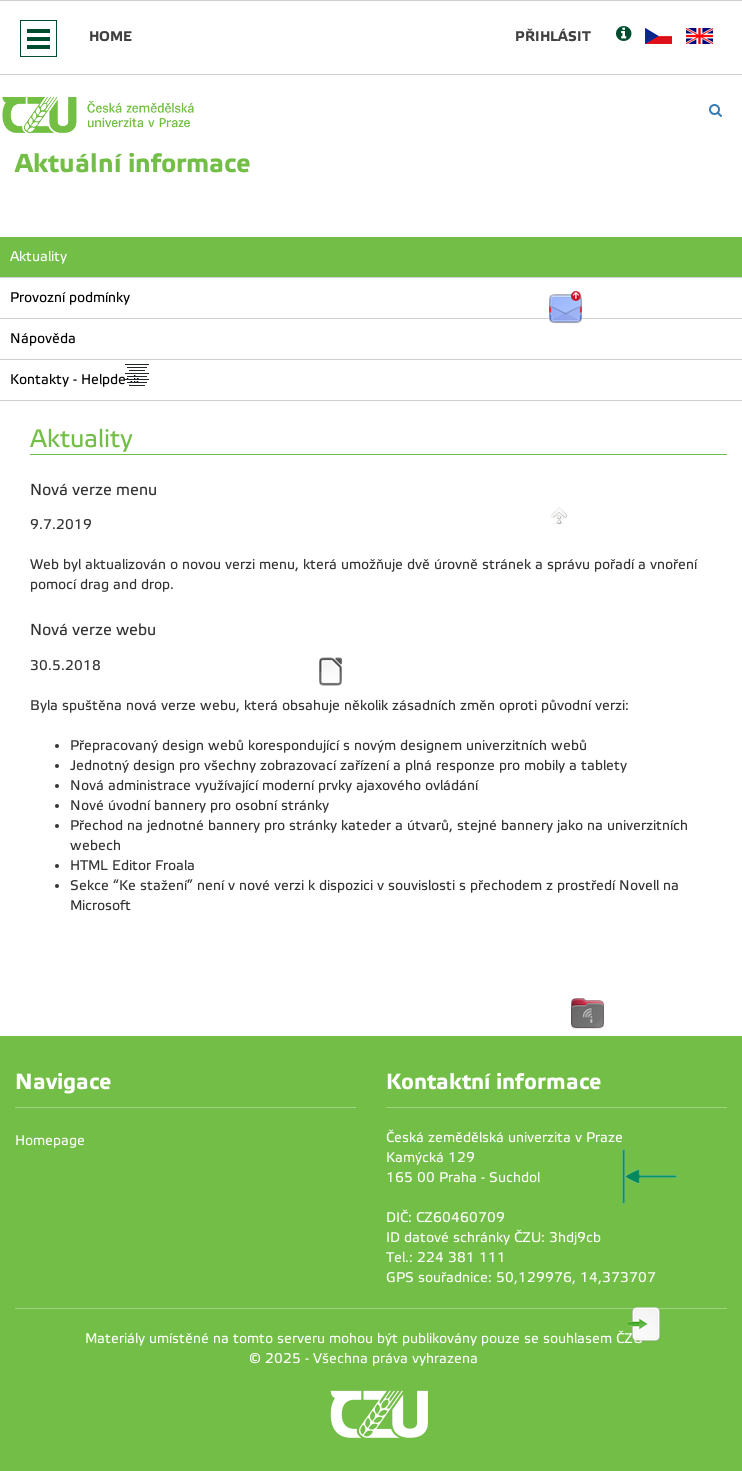 Image resolution: width=742 pixels, height=1471 pixels. Describe the element at coordinates (587, 1012) in the screenshot. I see `folder synced with insync cloud service` at that location.